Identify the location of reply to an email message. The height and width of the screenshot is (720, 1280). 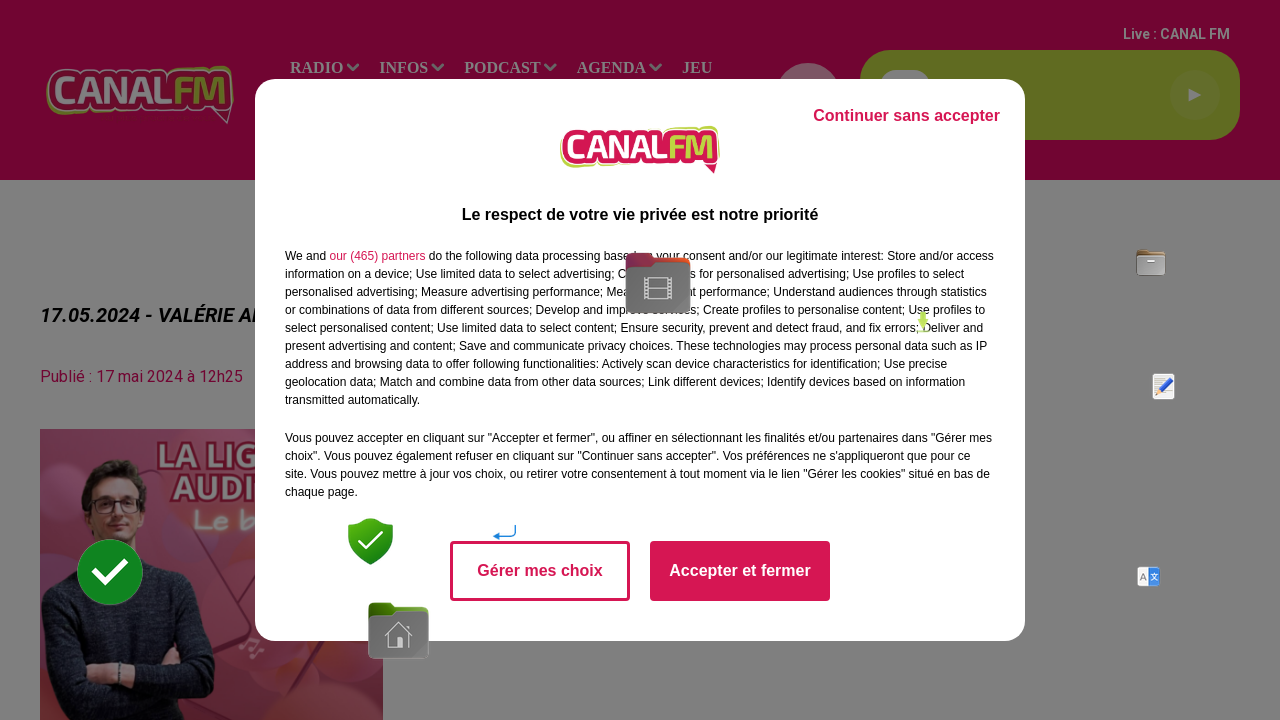
(504, 531).